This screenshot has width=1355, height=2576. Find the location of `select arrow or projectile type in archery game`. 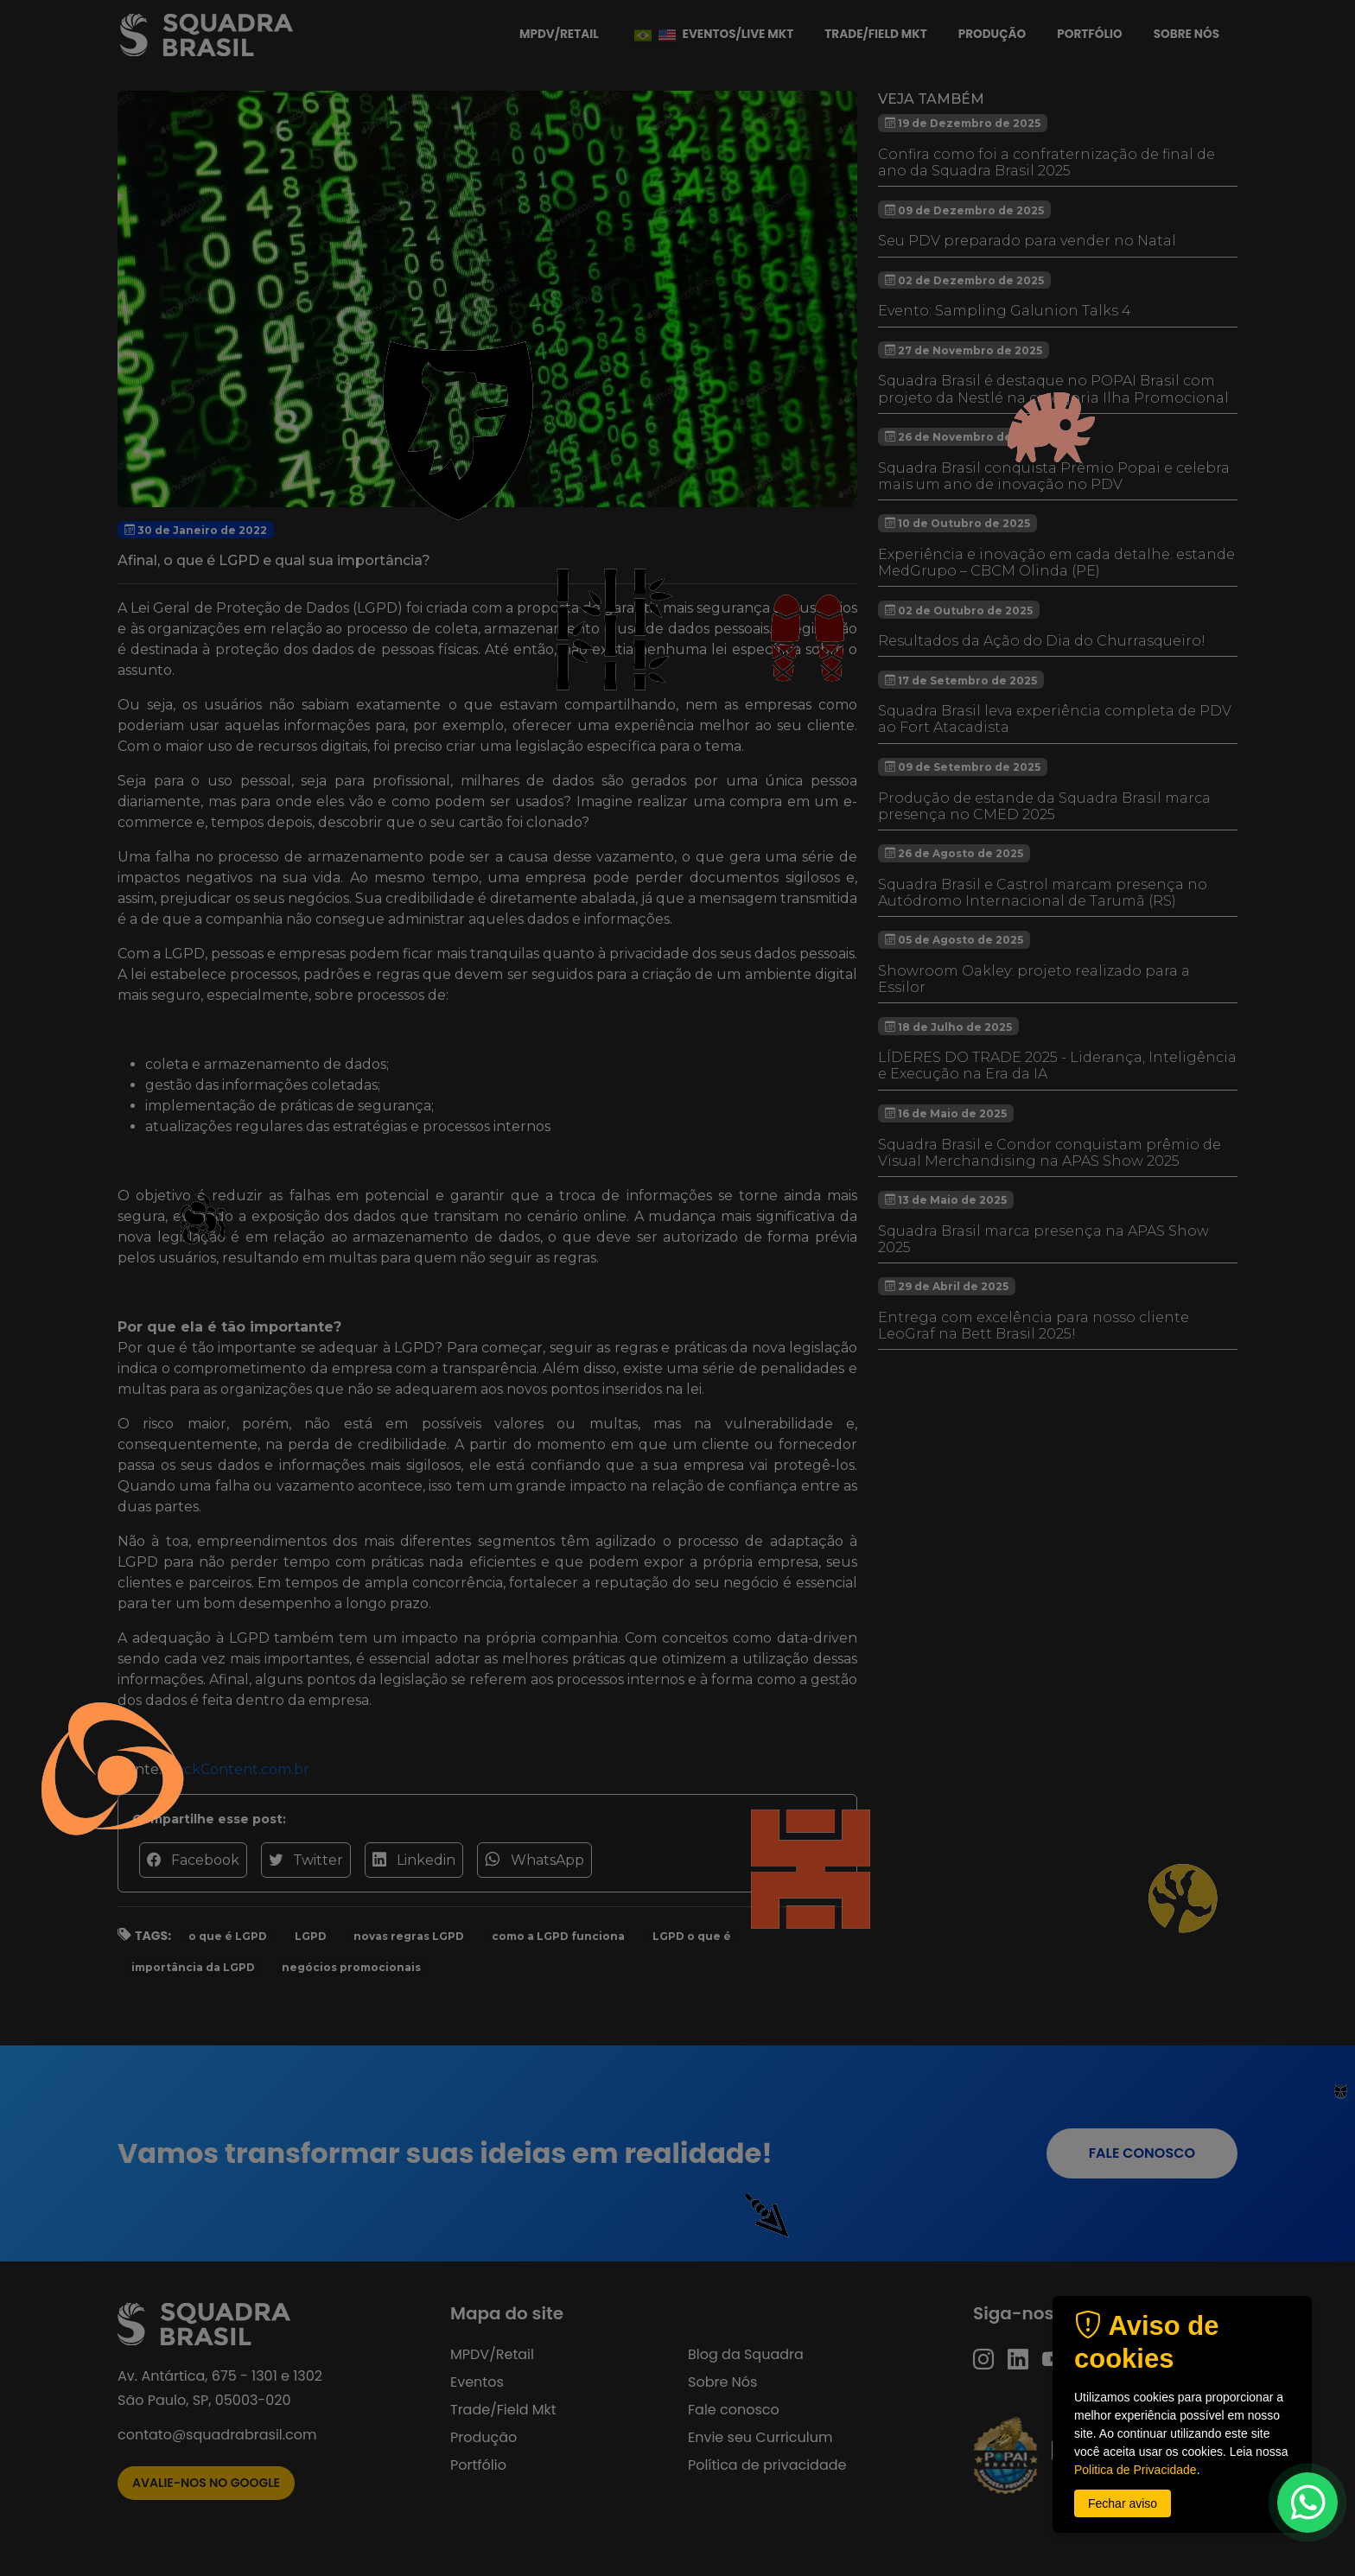

select arrow or projectile type in archery game is located at coordinates (767, 2215).